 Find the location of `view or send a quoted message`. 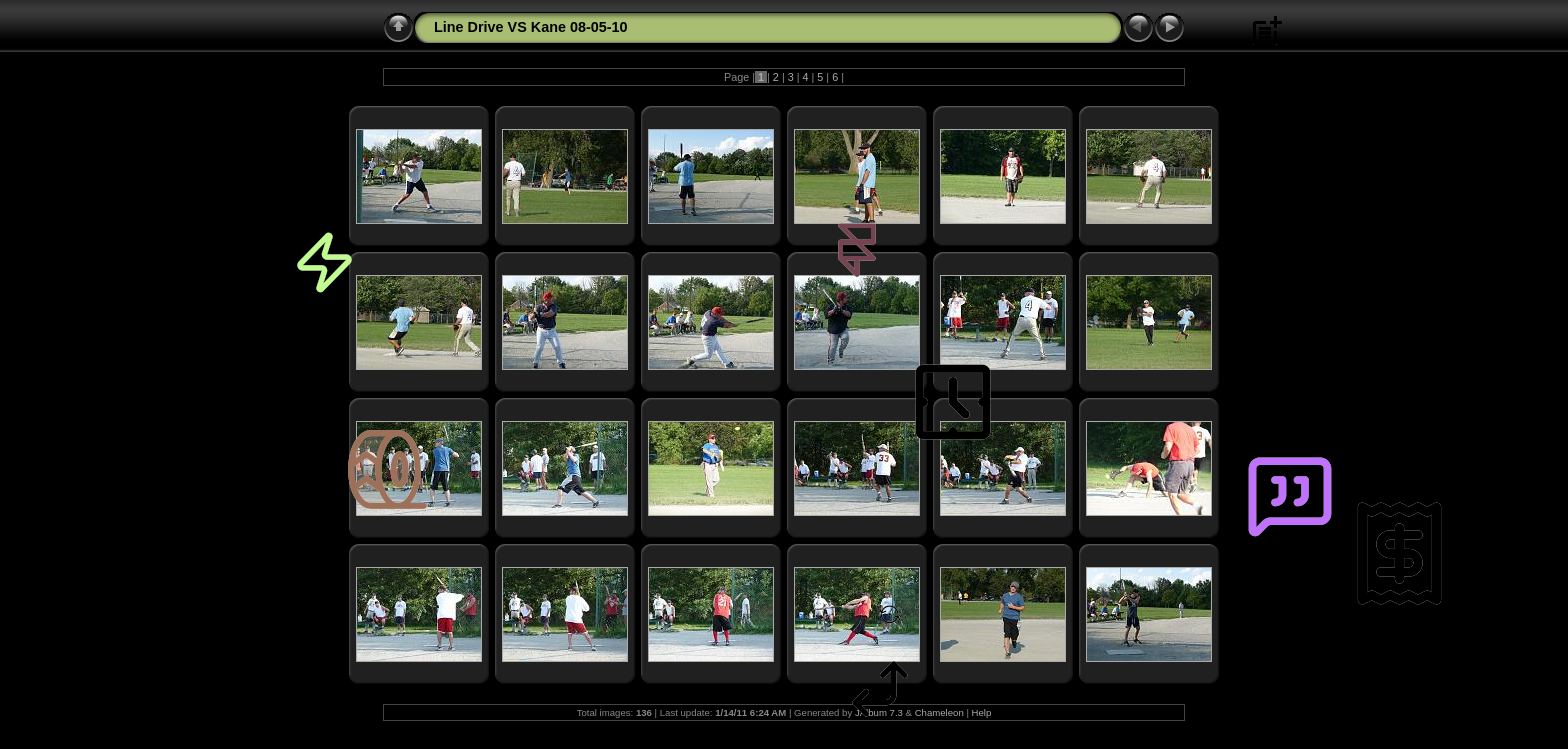

view or send a quoted message is located at coordinates (1290, 495).